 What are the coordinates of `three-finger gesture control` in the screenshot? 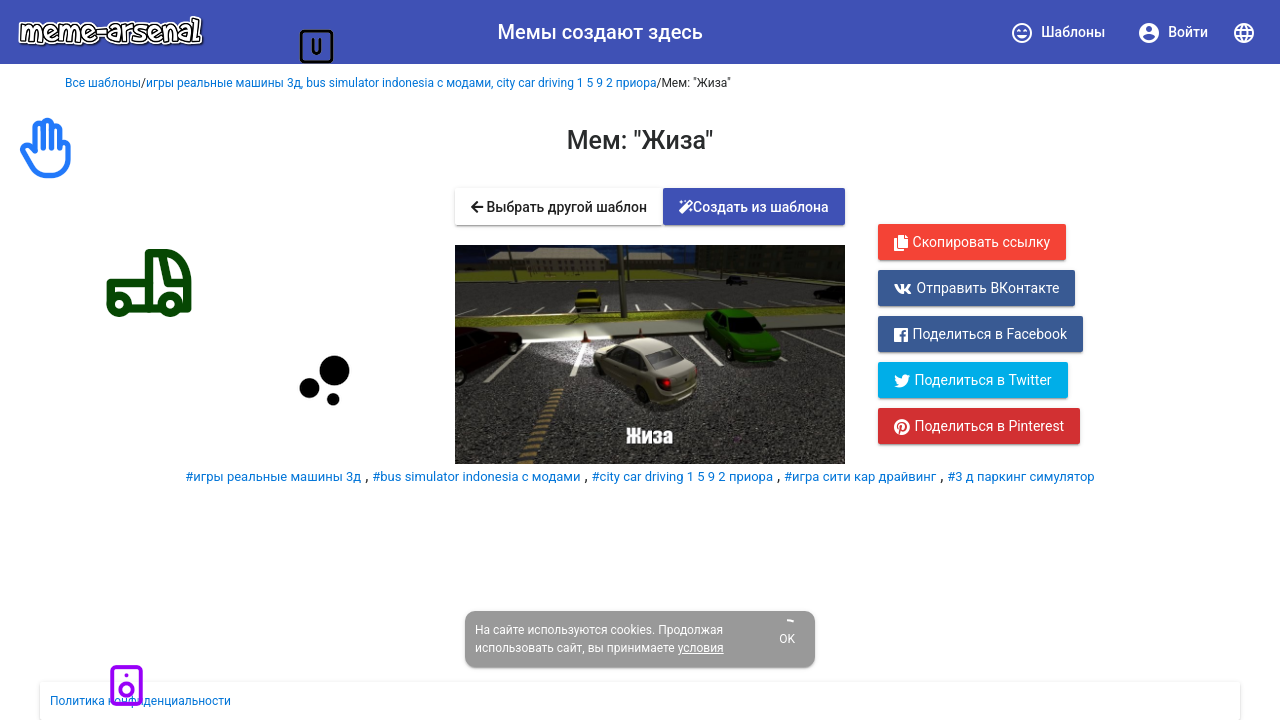 It's located at (46, 148).